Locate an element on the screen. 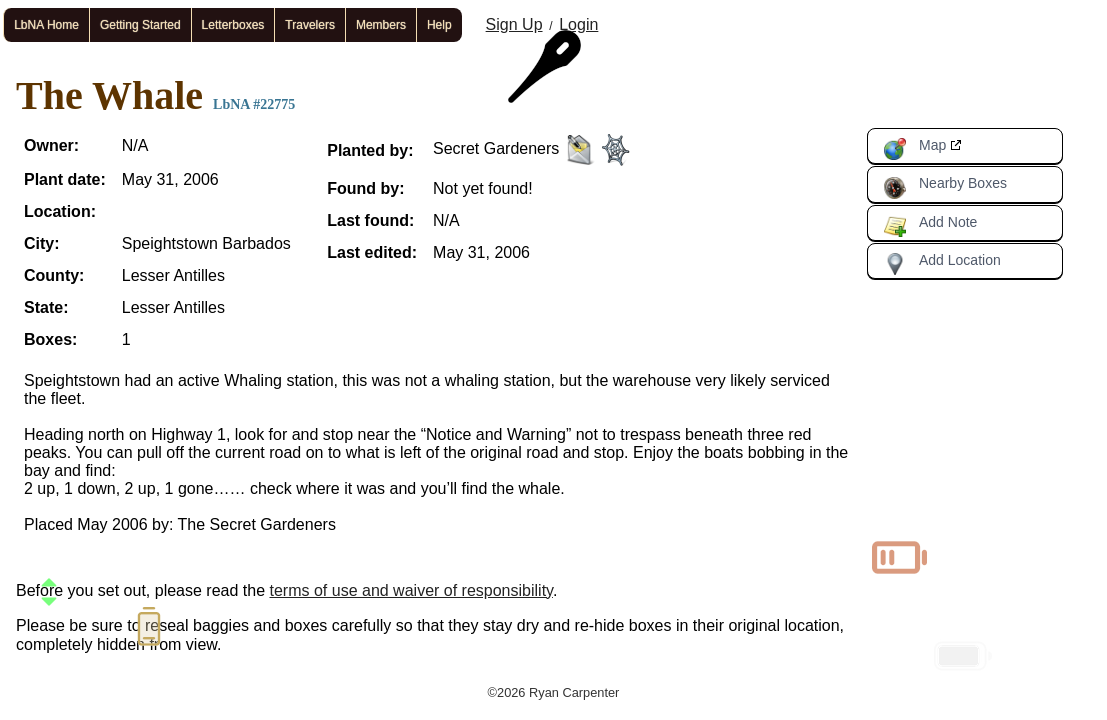  expand or collapse a dropdown menu is located at coordinates (49, 592).